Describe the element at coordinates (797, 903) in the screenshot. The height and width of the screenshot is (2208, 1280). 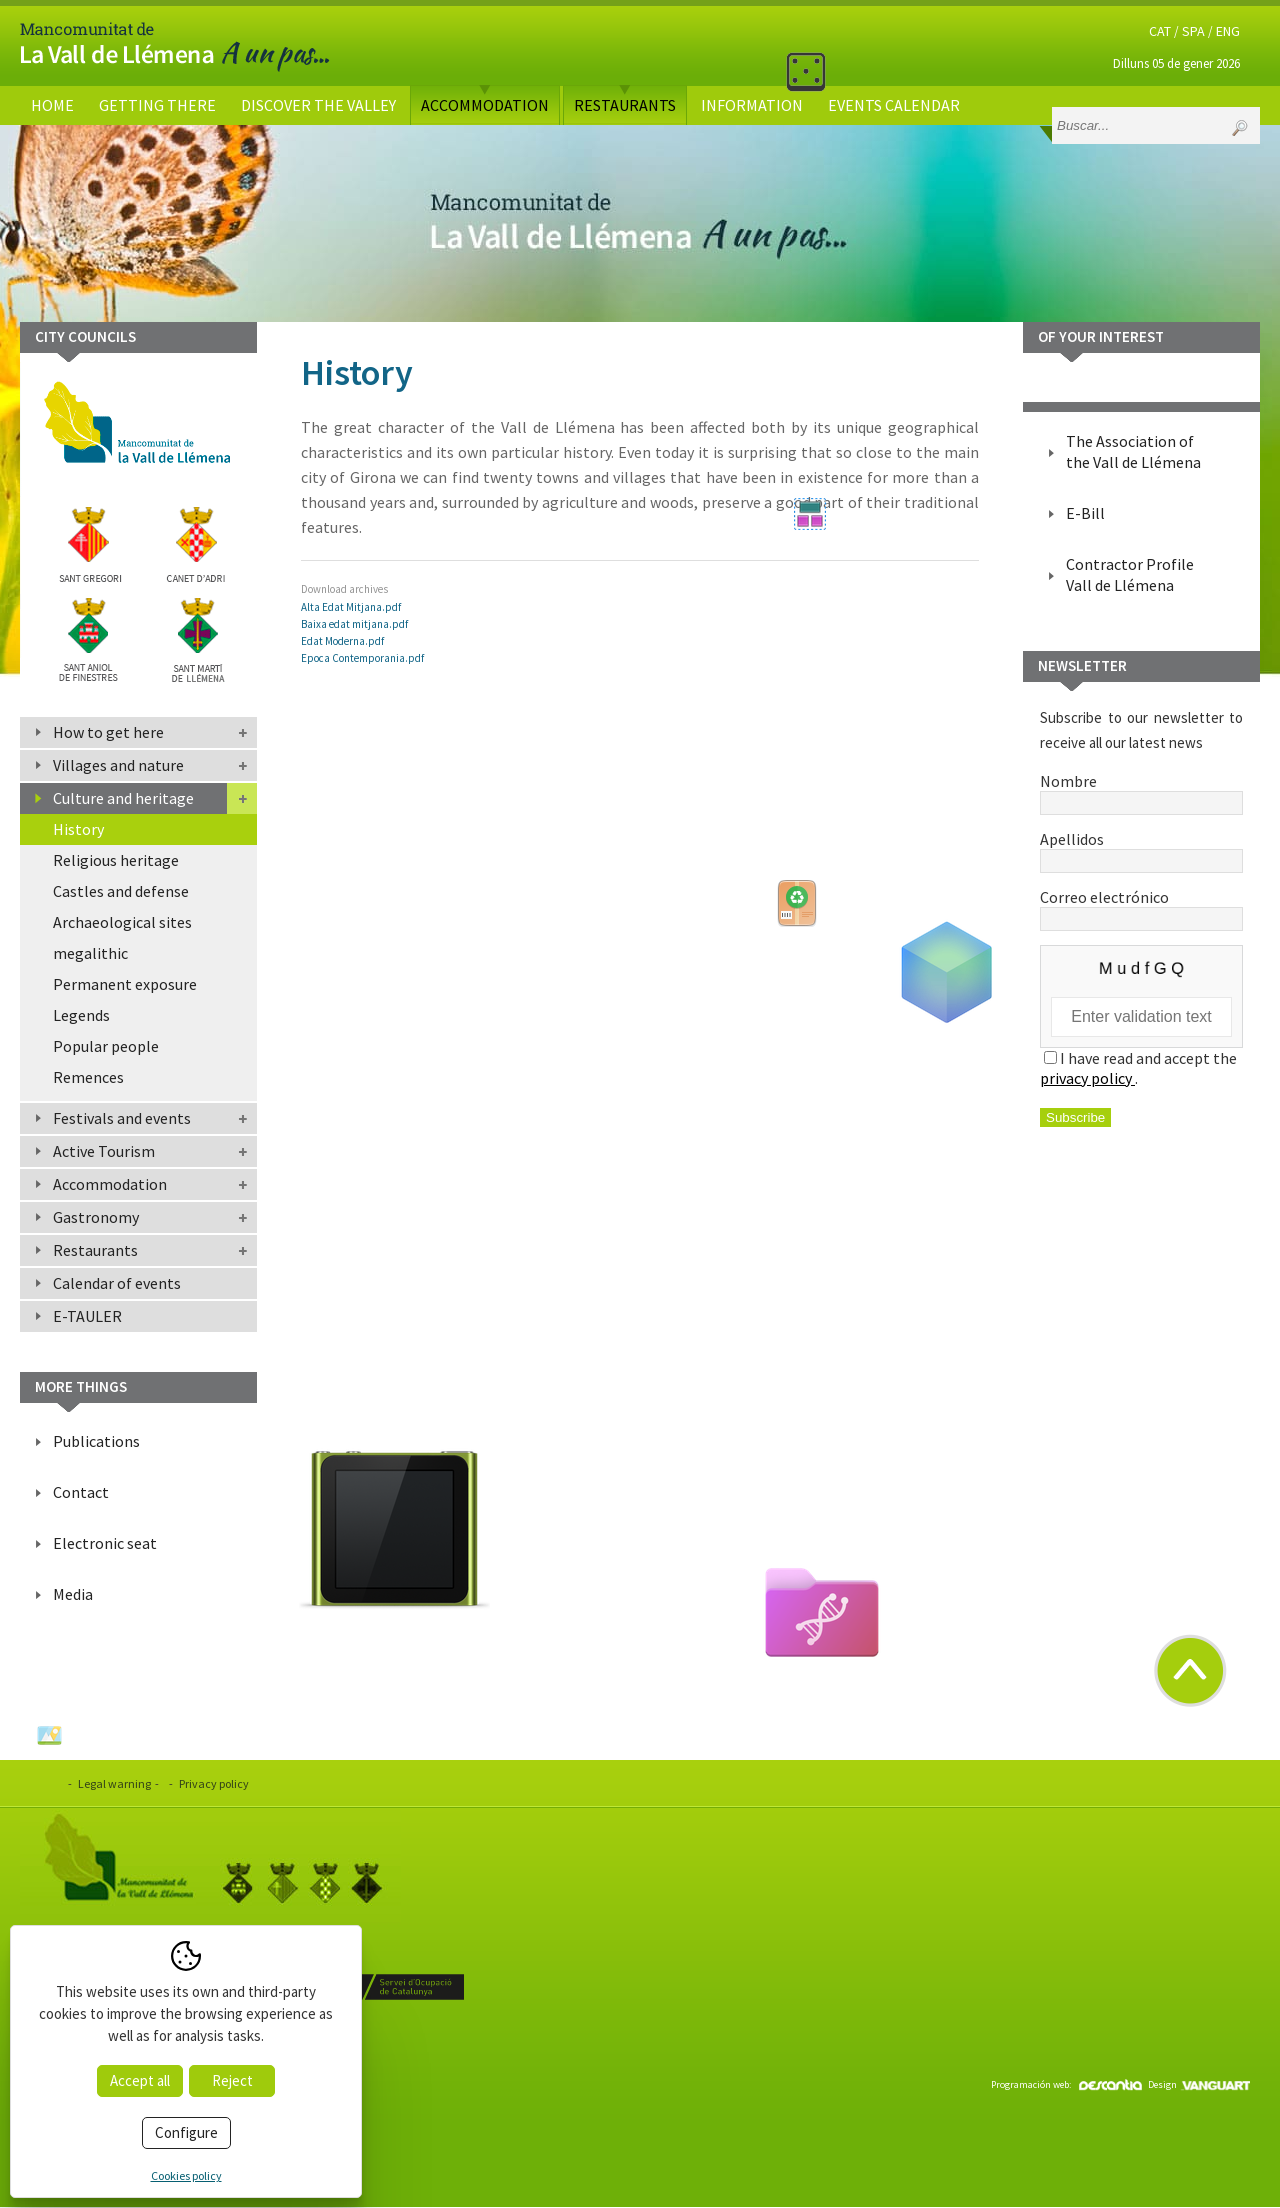
I see `indicates package cleanup or removal in progress` at that location.